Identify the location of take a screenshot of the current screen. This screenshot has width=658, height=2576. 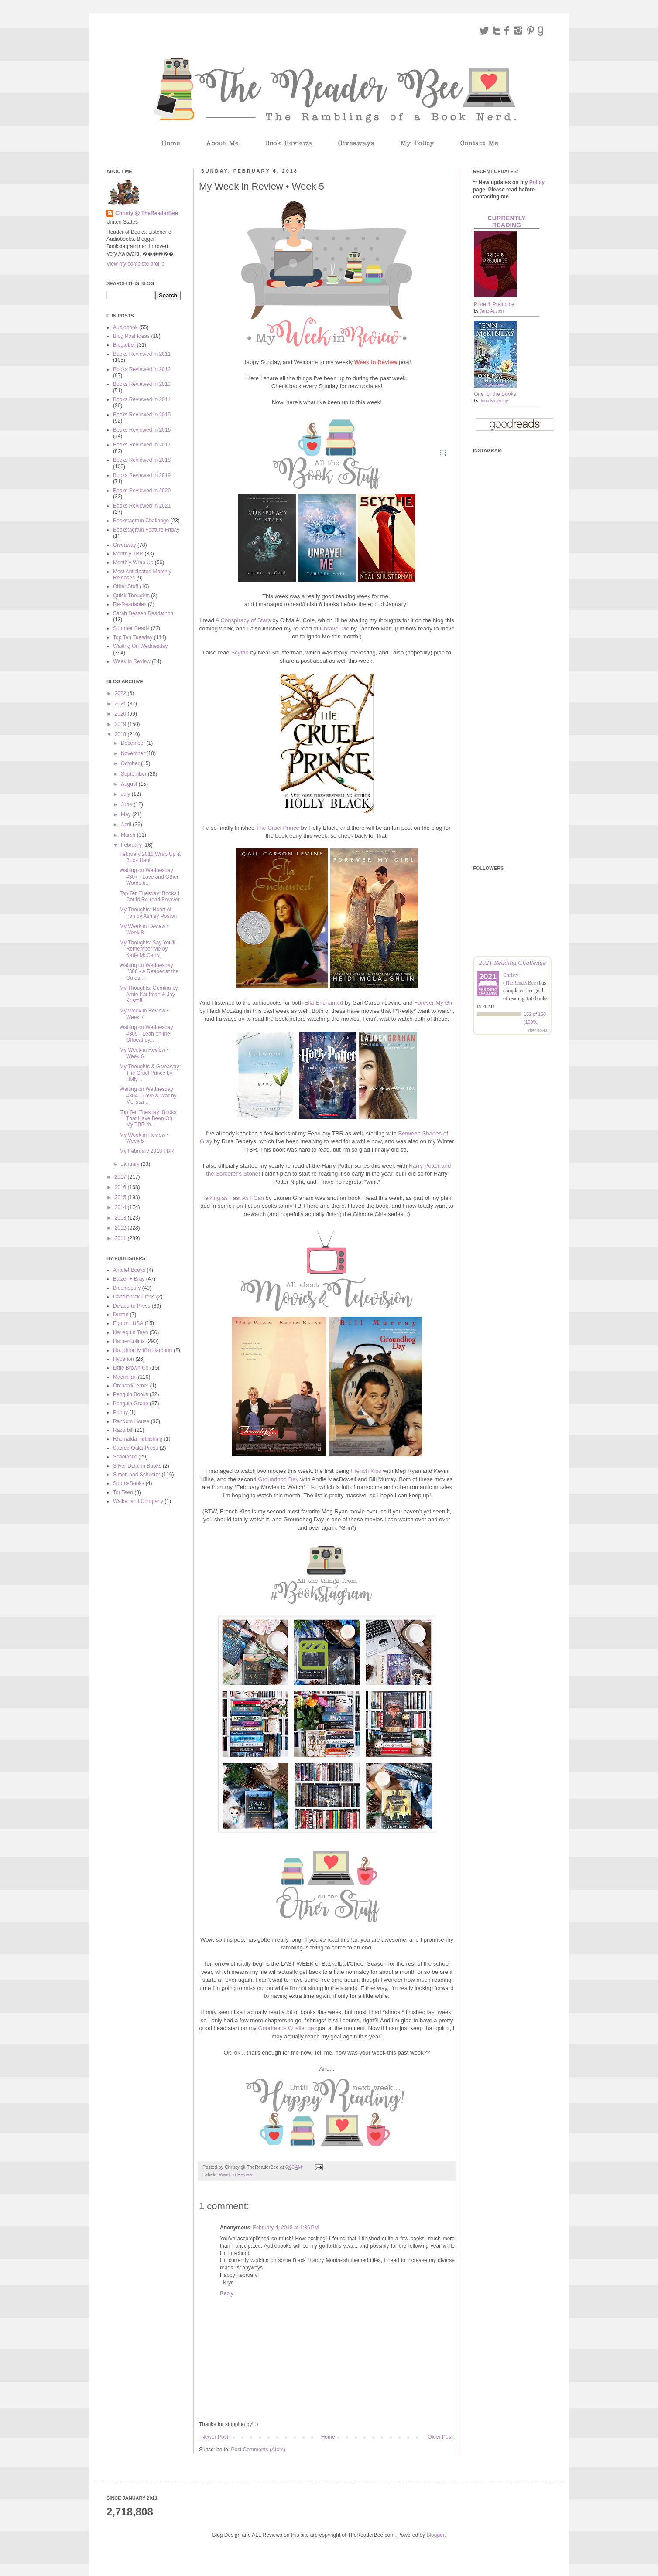
(443, 453).